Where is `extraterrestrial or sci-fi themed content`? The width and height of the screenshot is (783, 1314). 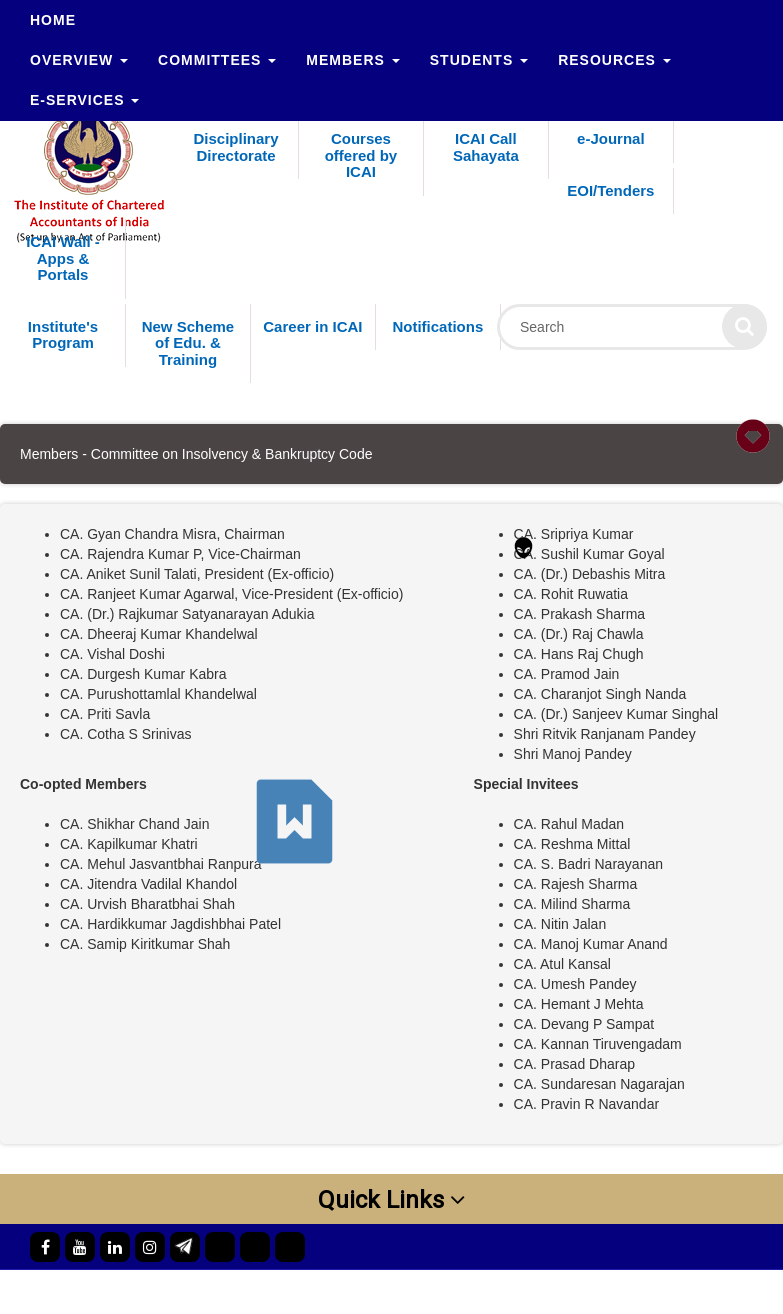 extraterrestrial or sci-fi themed content is located at coordinates (523, 547).